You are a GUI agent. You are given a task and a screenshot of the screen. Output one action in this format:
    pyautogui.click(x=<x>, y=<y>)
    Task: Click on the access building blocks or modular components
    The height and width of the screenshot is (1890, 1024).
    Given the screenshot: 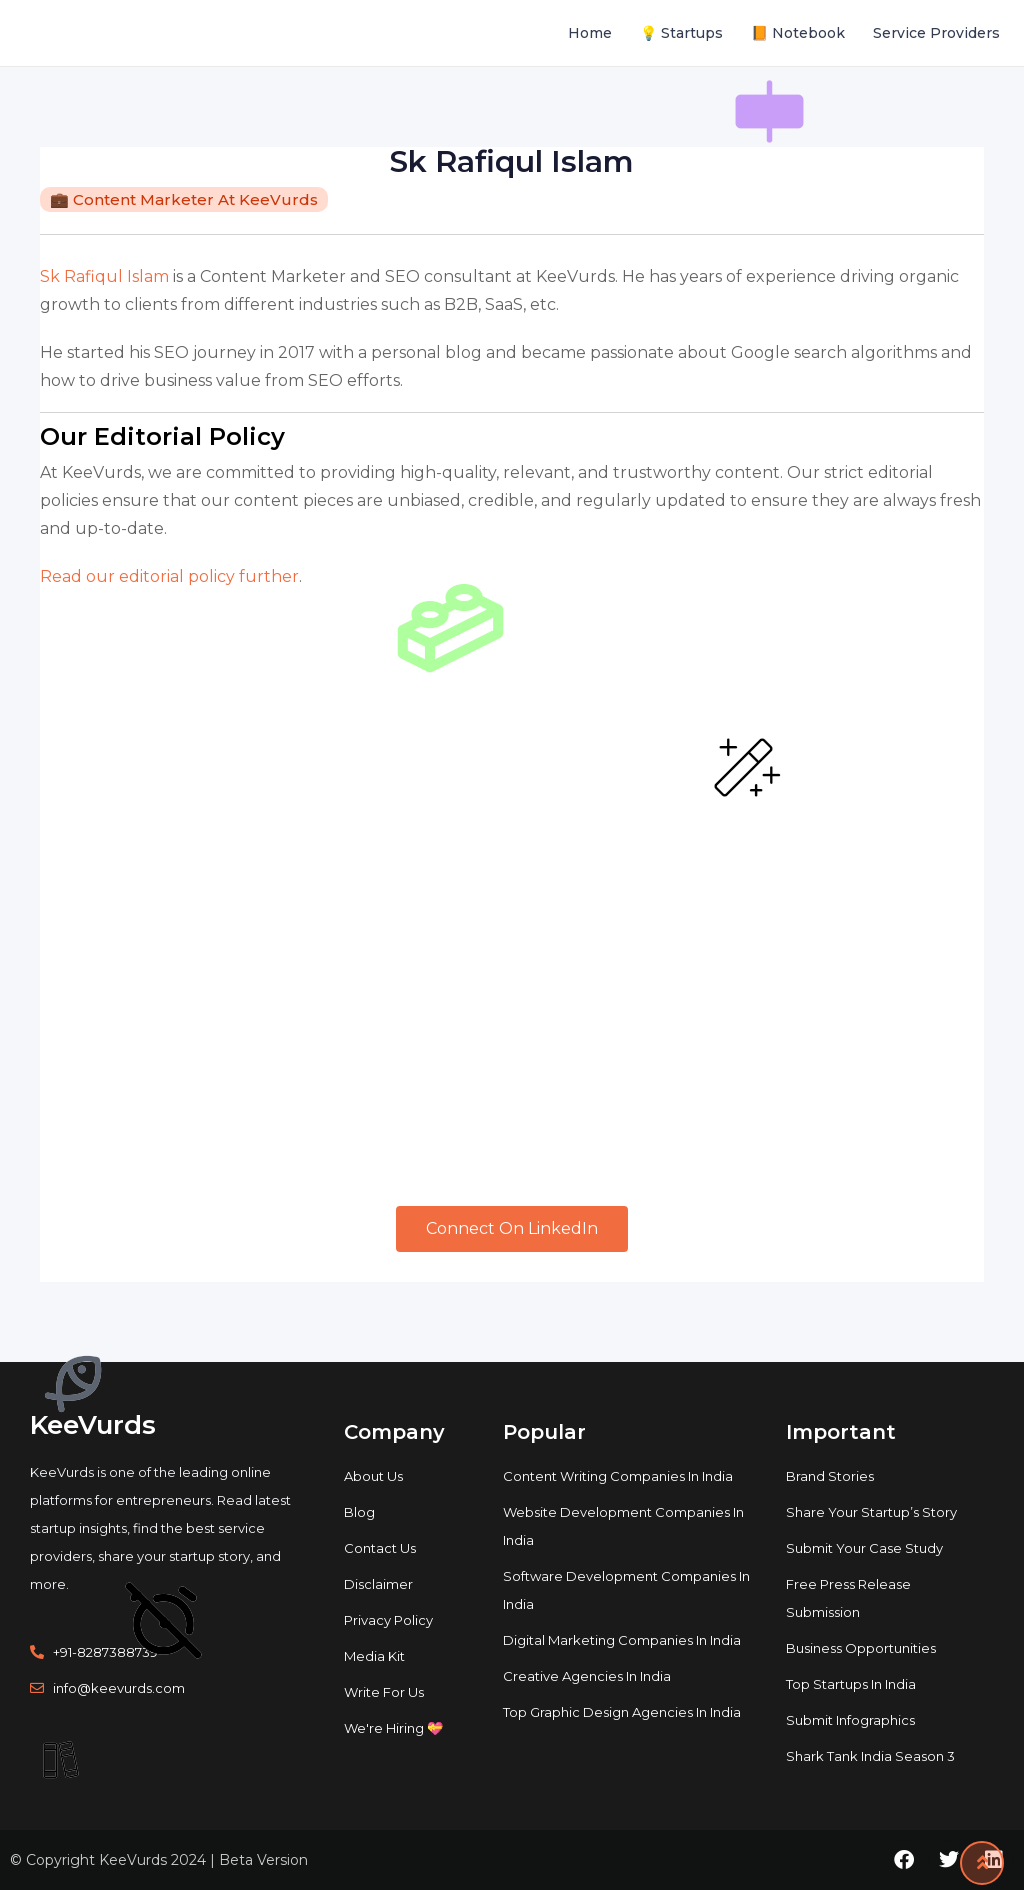 What is the action you would take?
    pyautogui.click(x=450, y=626)
    